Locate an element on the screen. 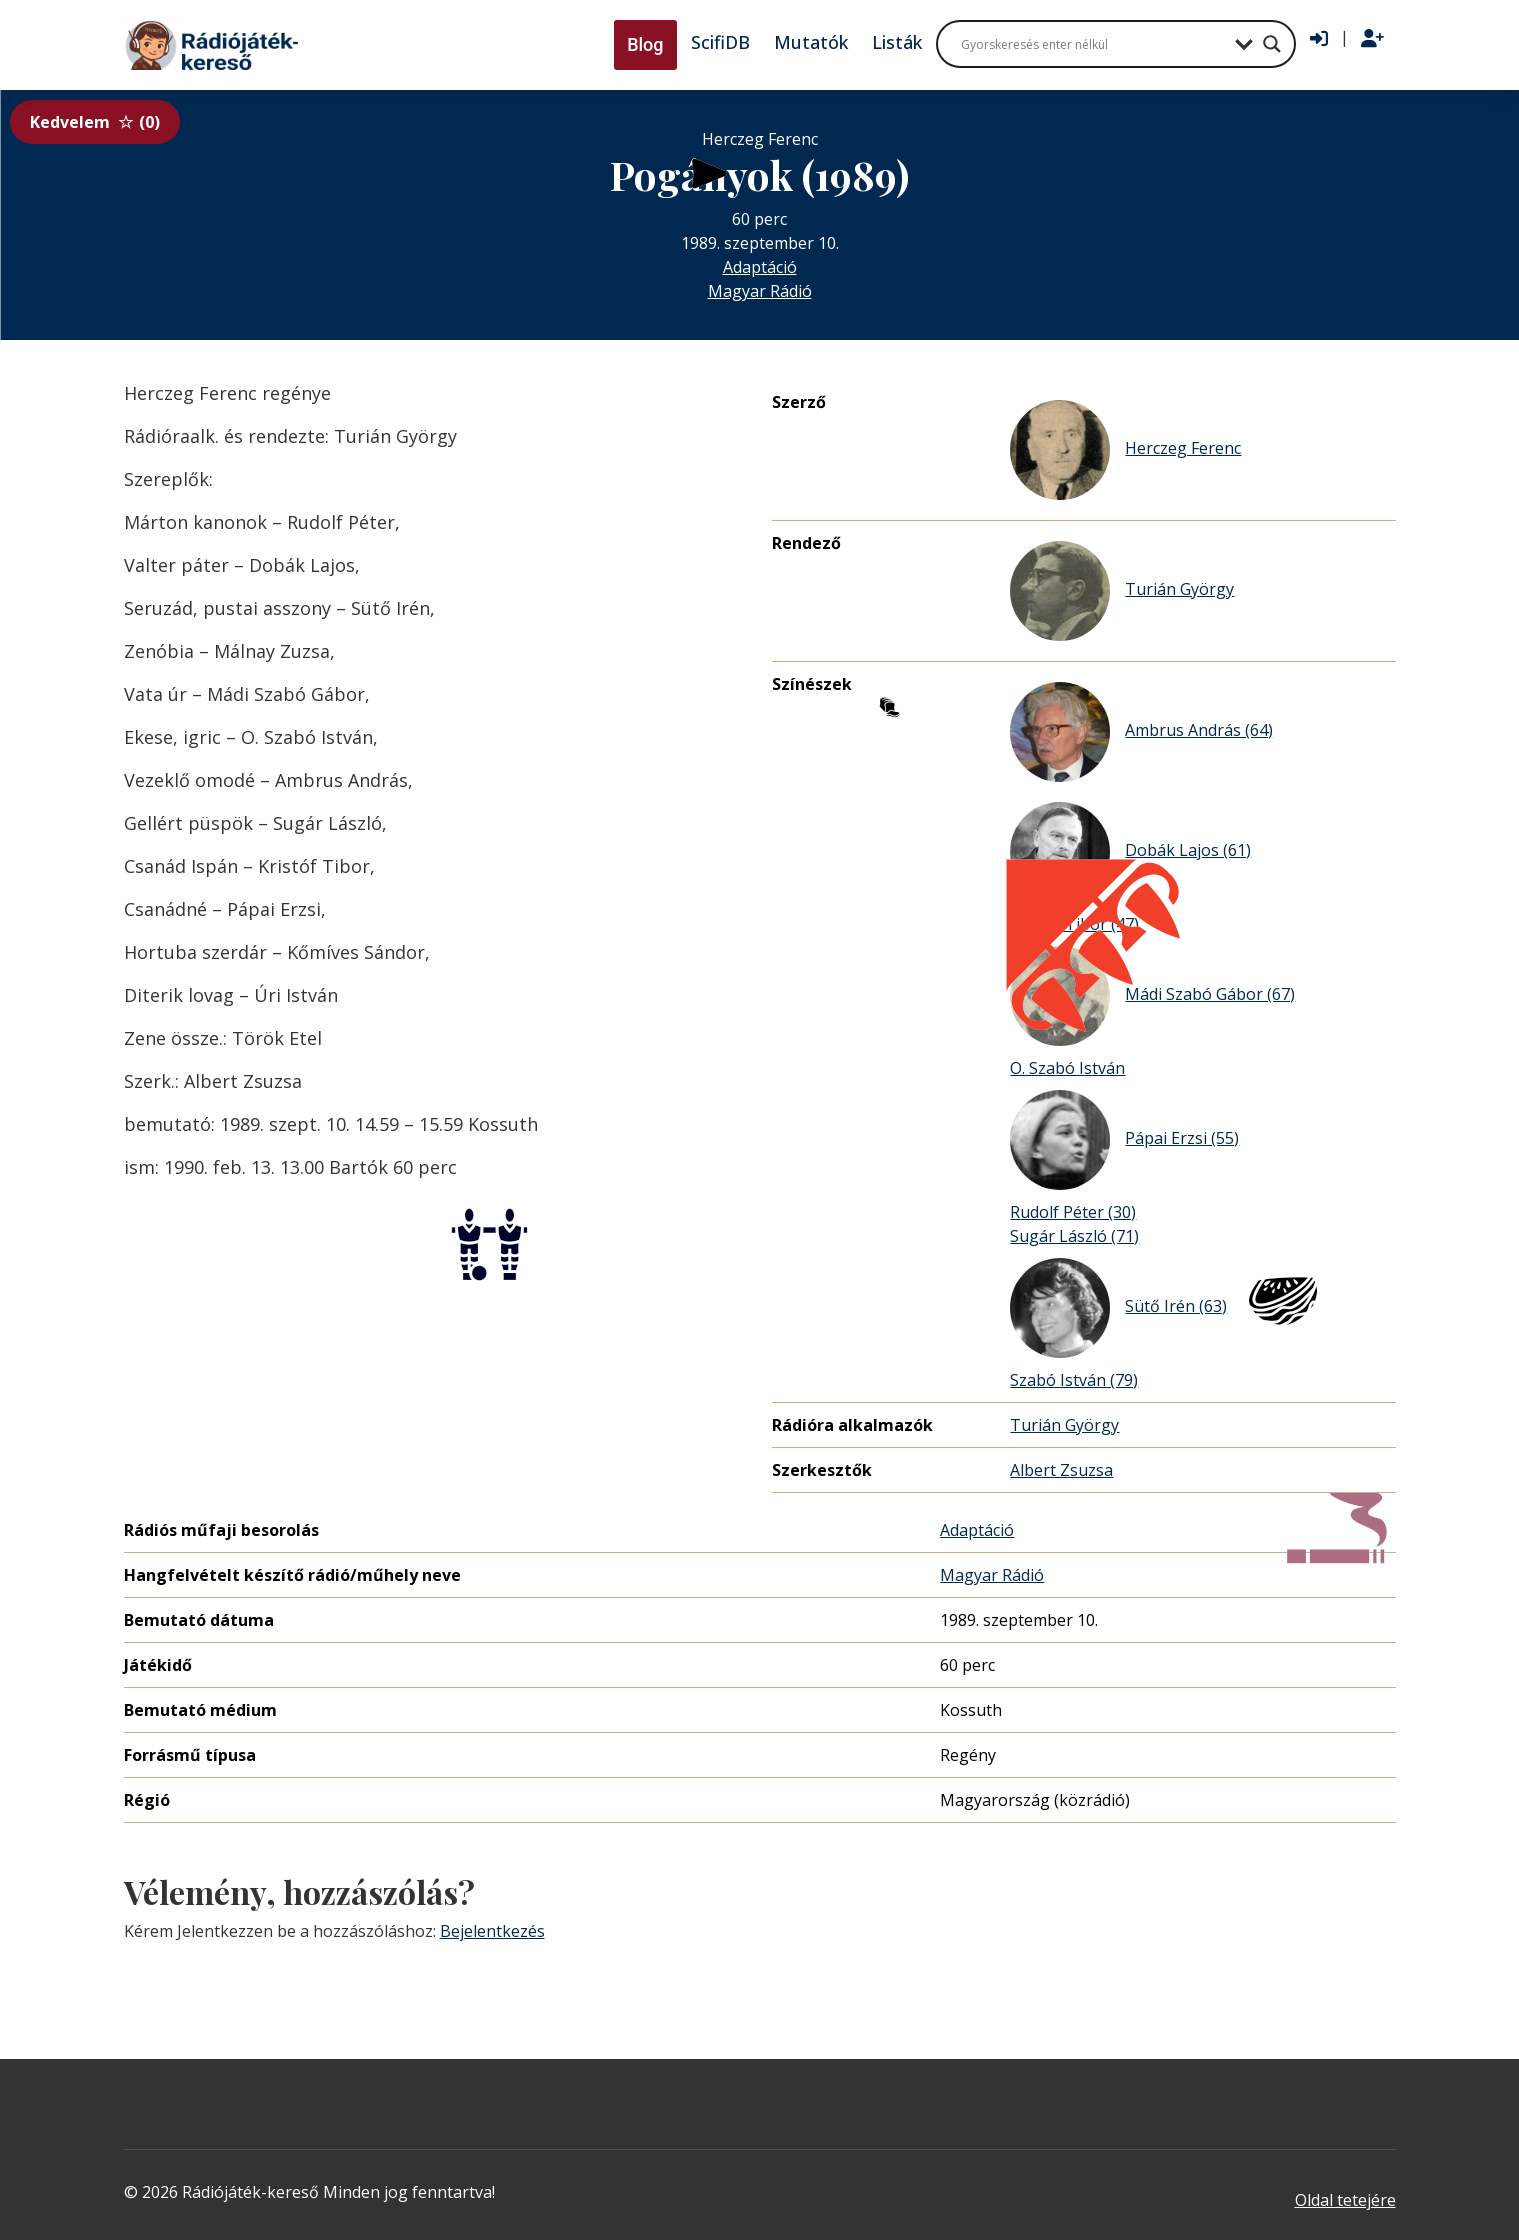 The width and height of the screenshot is (1519, 2240). start or resume media playback is located at coordinates (709, 173).